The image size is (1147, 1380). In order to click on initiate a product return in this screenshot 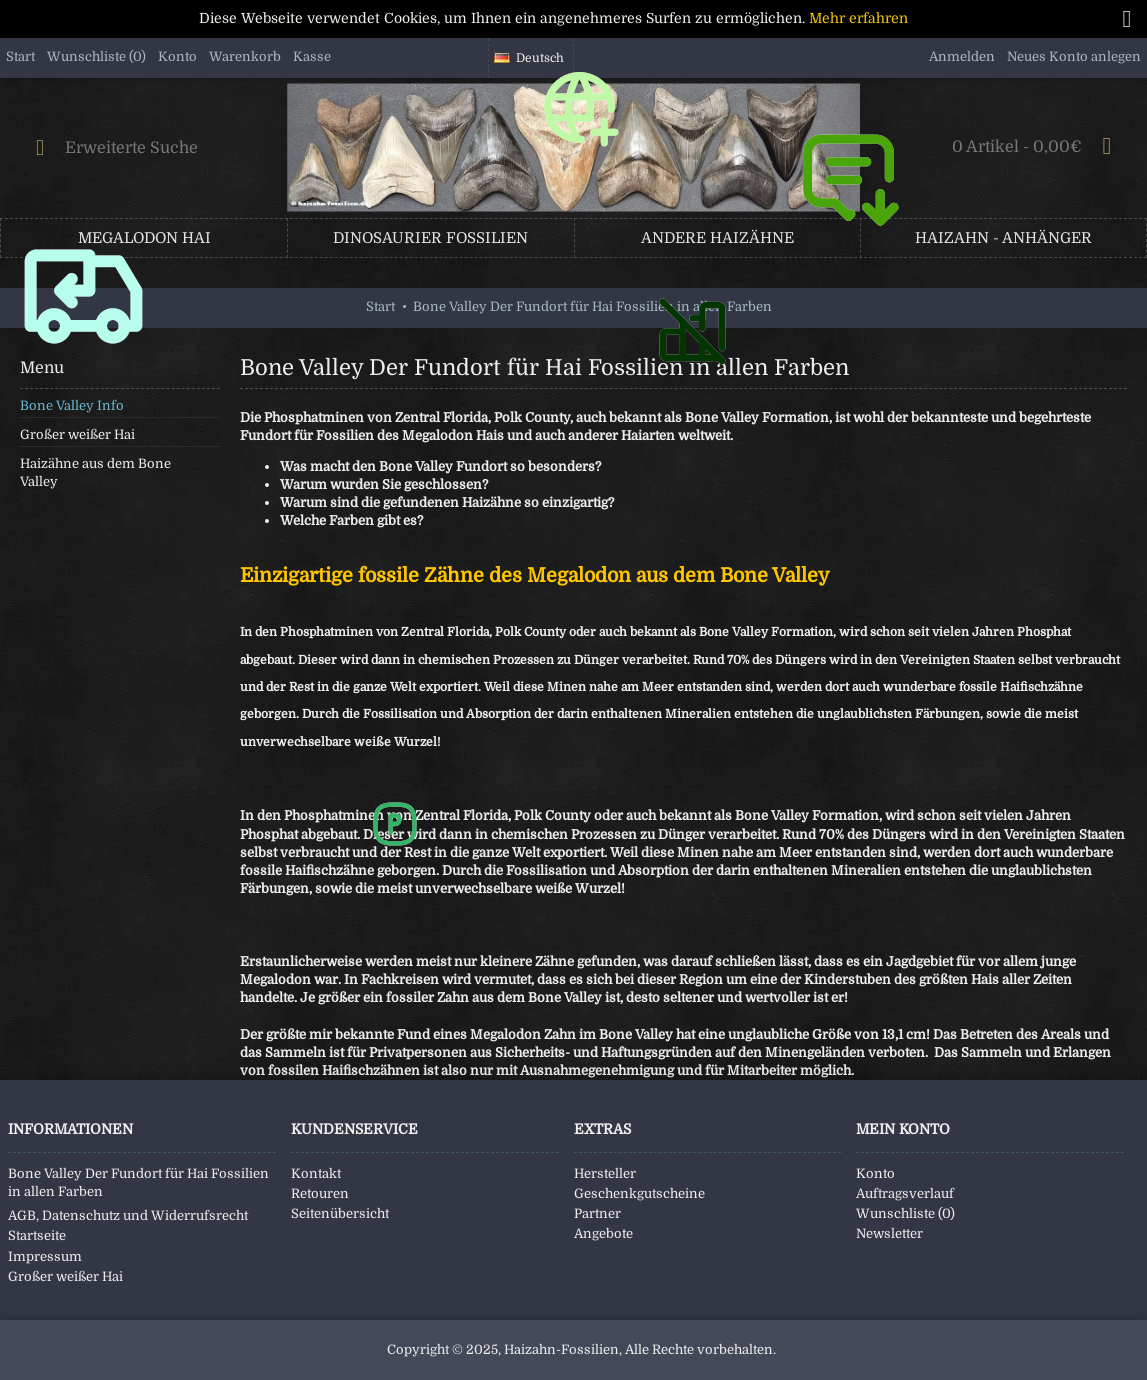, I will do `click(83, 296)`.